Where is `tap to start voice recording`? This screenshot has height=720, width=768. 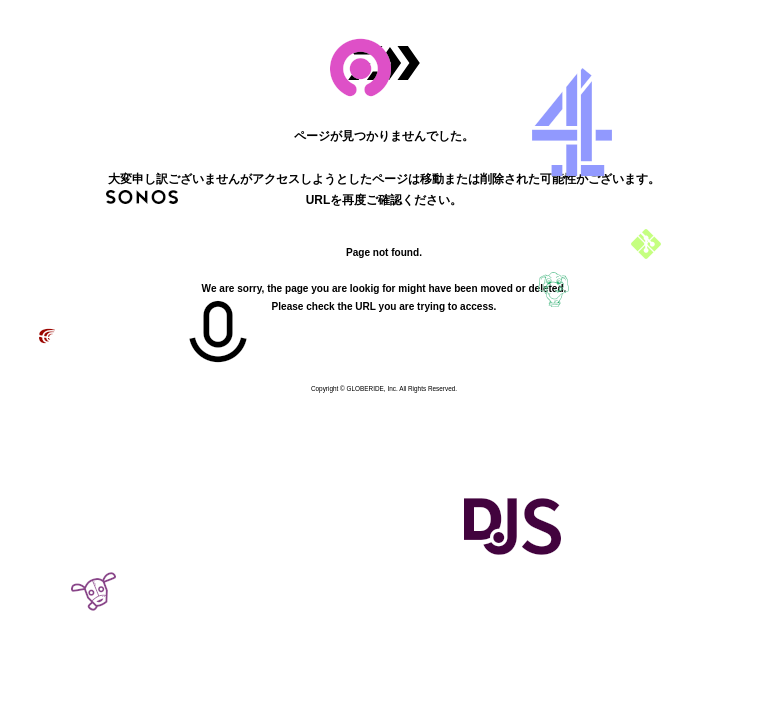
tap to start voice recording is located at coordinates (218, 333).